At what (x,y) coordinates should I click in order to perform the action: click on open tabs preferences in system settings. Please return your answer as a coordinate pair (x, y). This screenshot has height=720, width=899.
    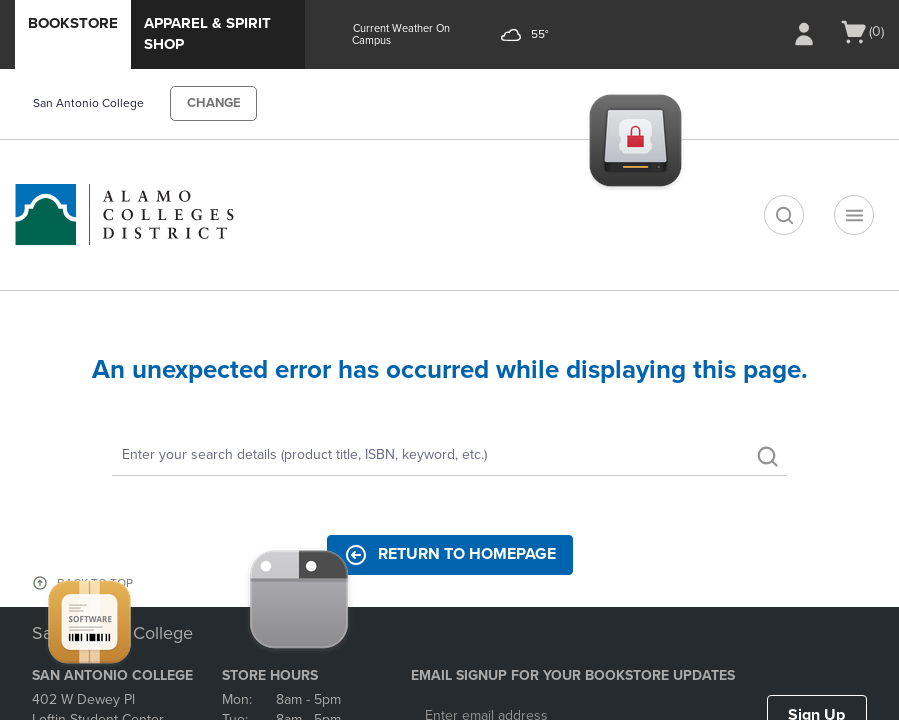
    Looking at the image, I should click on (299, 601).